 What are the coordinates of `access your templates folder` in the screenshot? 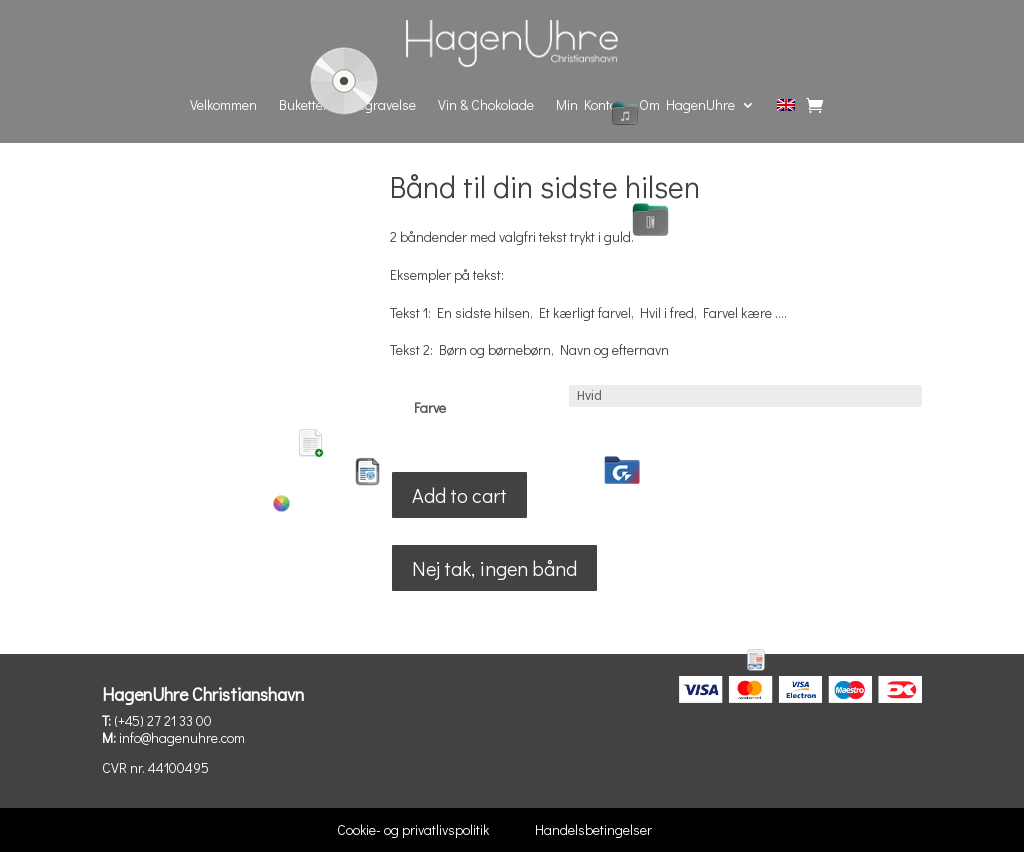 It's located at (650, 219).